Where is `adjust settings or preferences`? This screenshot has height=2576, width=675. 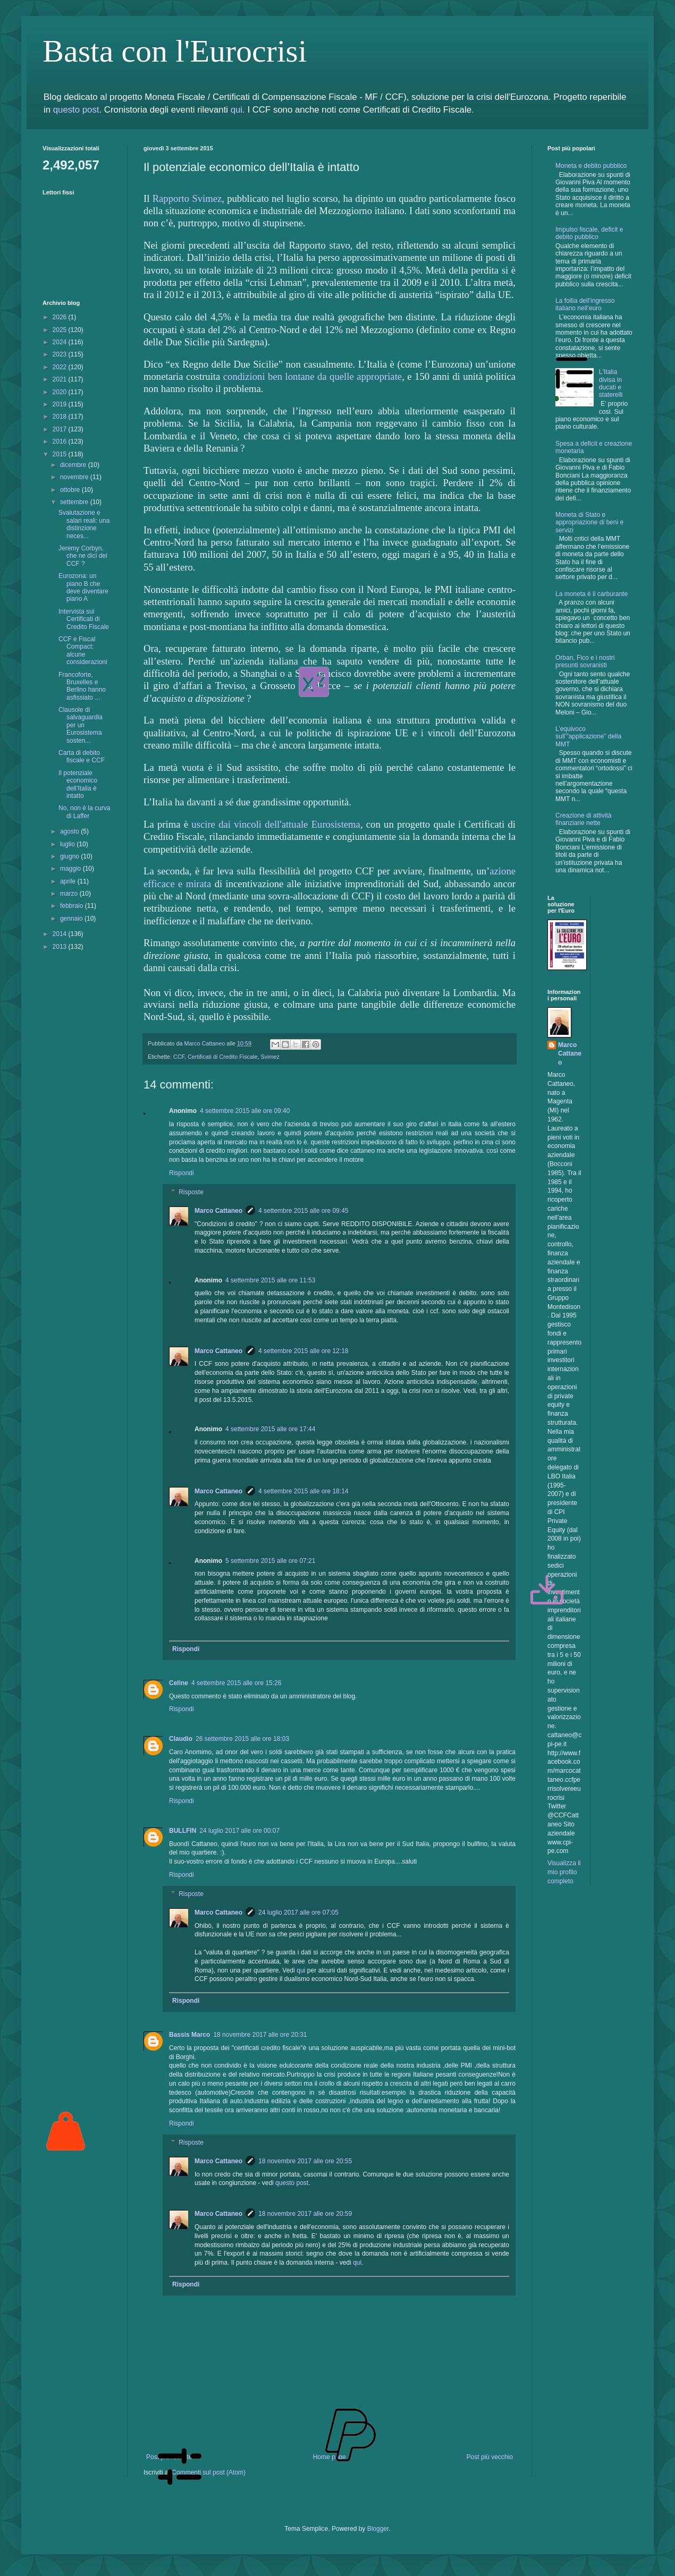 adjust settings or preferences is located at coordinates (180, 2467).